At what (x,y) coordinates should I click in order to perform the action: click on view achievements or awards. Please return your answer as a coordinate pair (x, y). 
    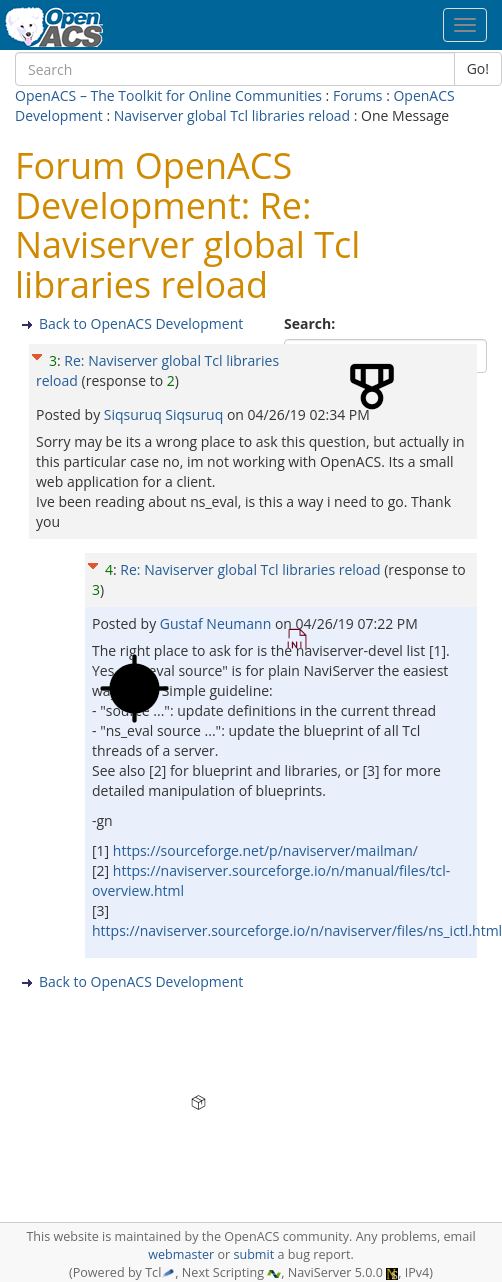
    Looking at the image, I should click on (372, 384).